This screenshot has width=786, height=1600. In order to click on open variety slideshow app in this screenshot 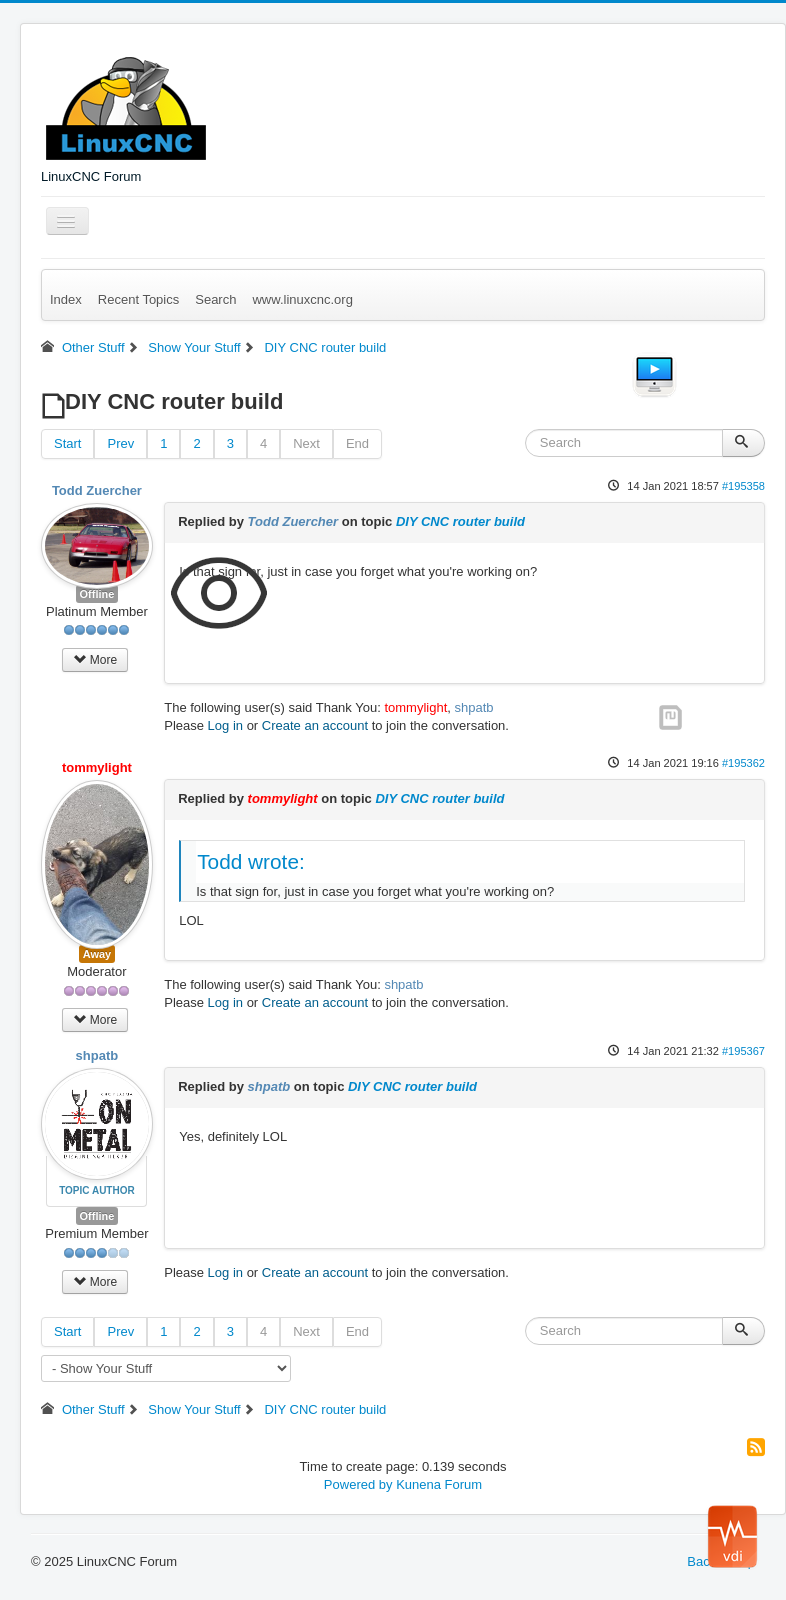, I will do `click(654, 374)`.